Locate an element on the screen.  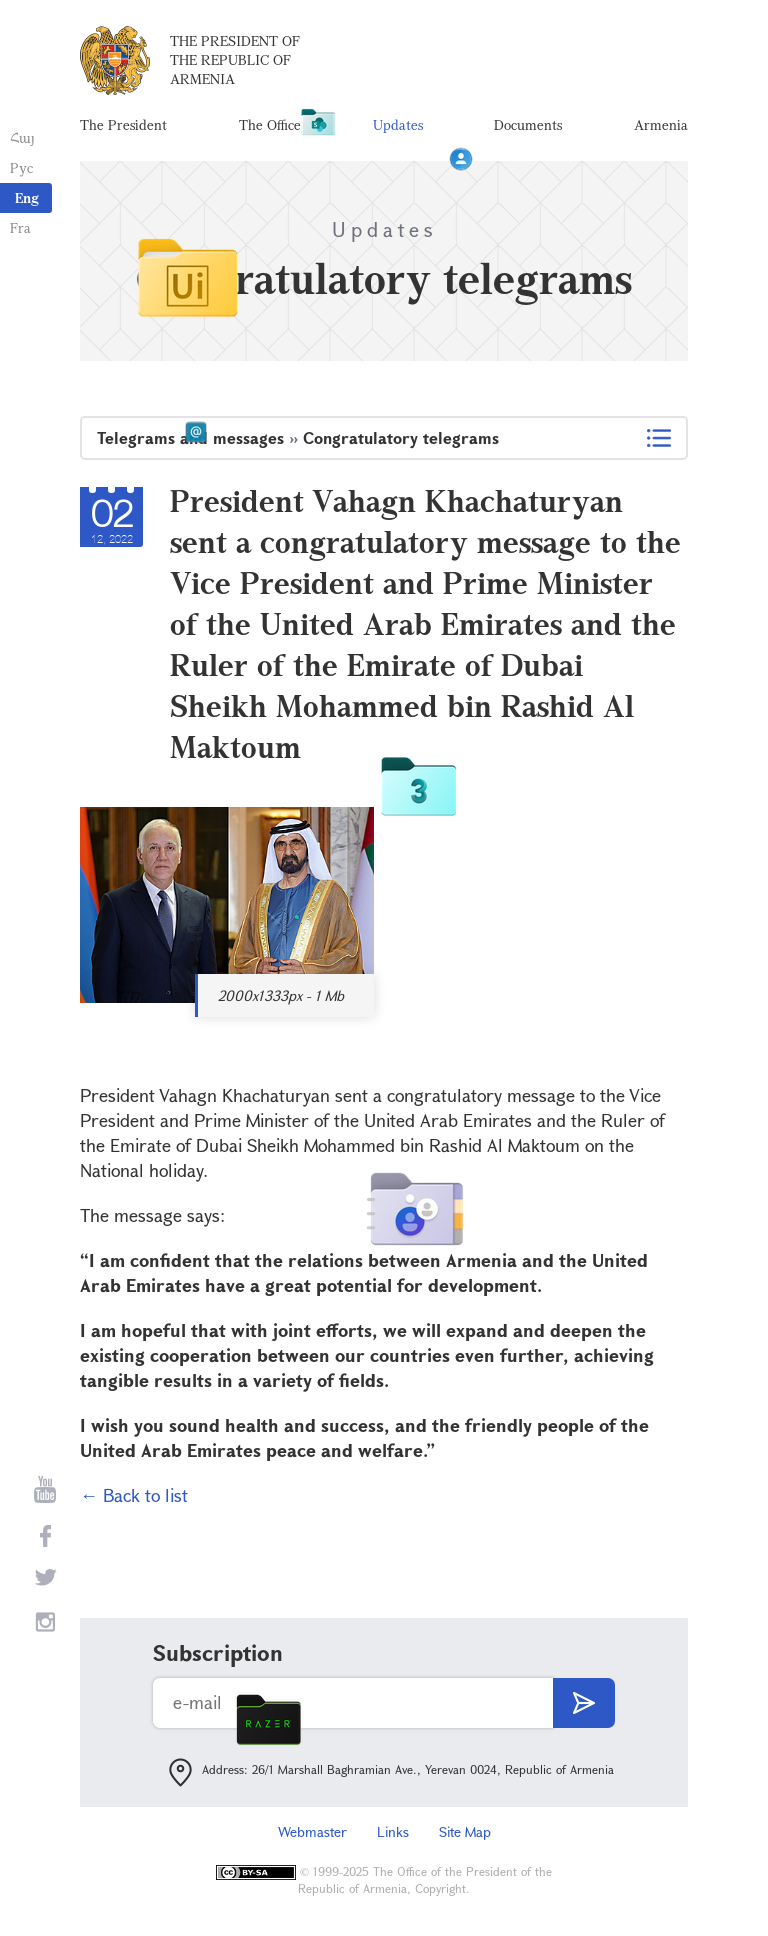
manage account credentials and login settings is located at coordinates (196, 432).